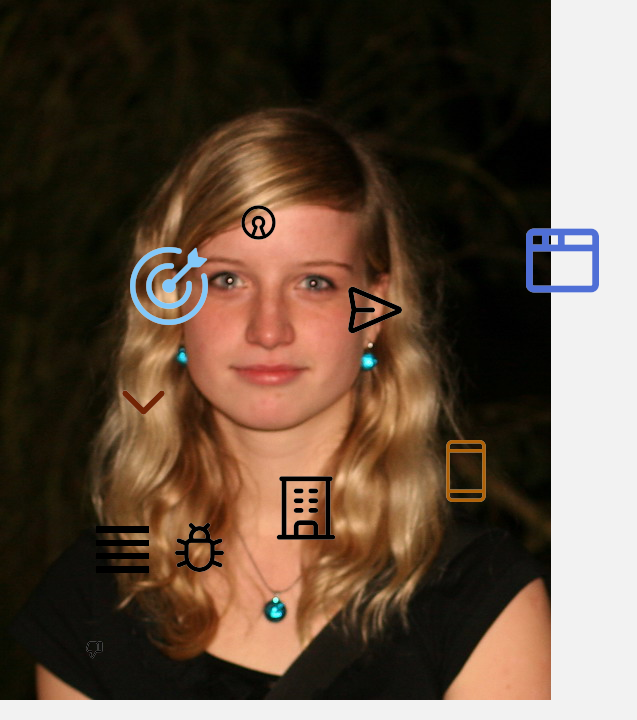 This screenshot has height=720, width=637. What do you see at coordinates (94, 649) in the screenshot?
I see `dislike or downvote content` at bounding box center [94, 649].